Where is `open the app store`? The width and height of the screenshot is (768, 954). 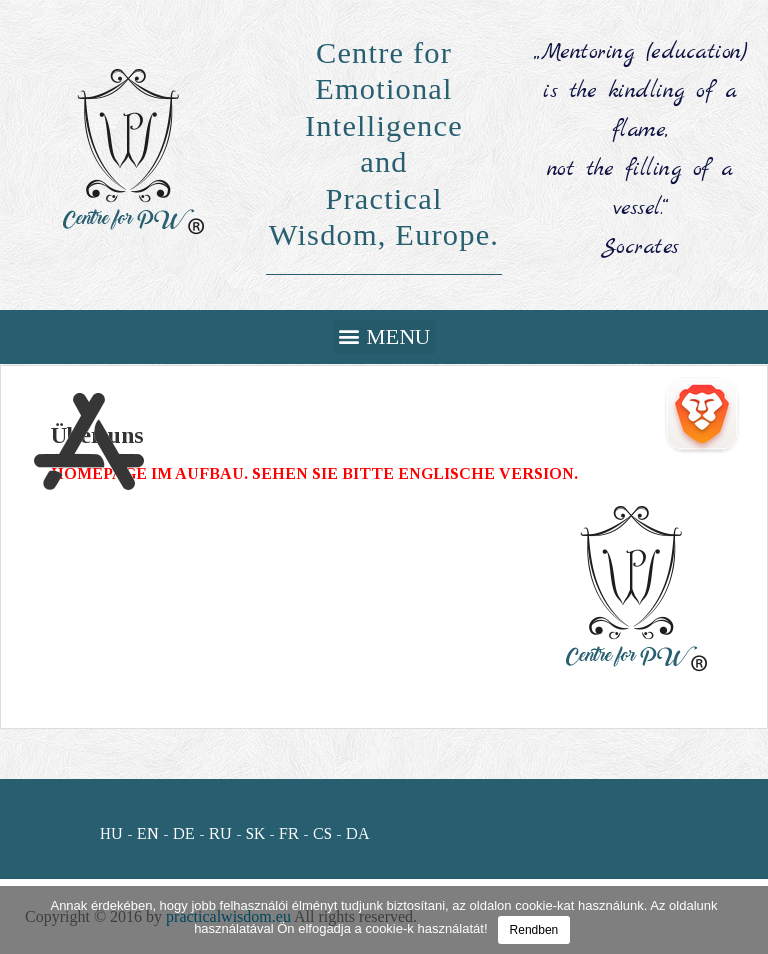
open the app store is located at coordinates (89, 440).